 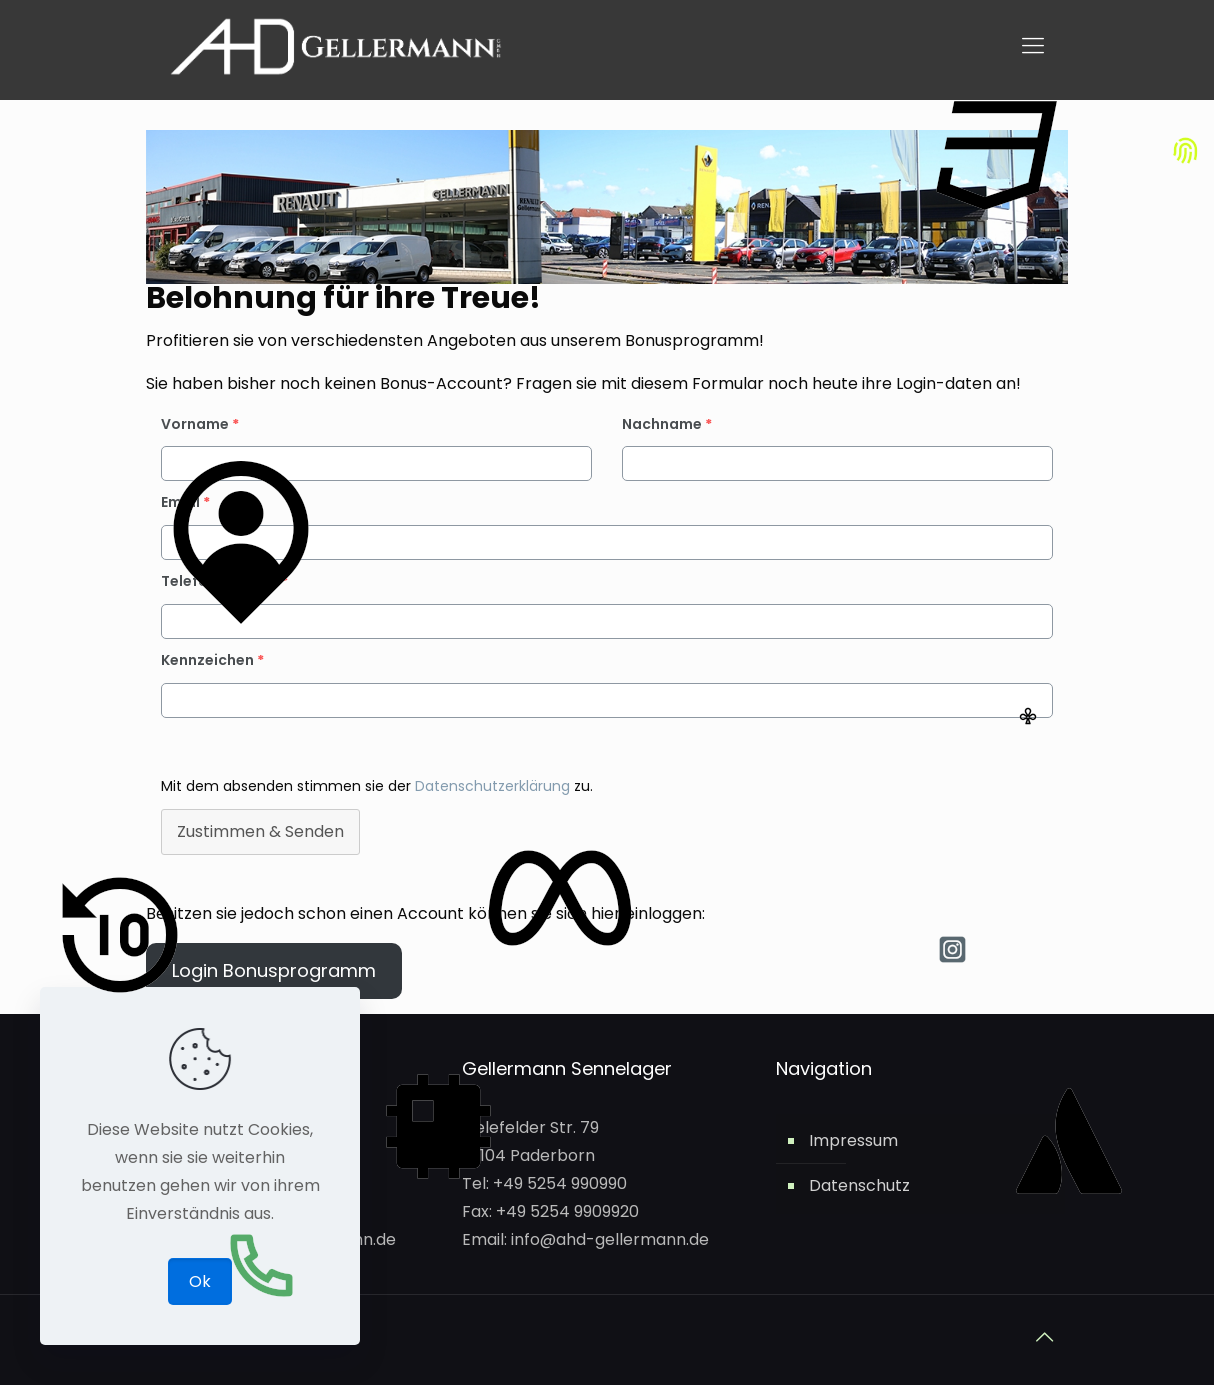 I want to click on open Instagram app, so click(x=952, y=949).